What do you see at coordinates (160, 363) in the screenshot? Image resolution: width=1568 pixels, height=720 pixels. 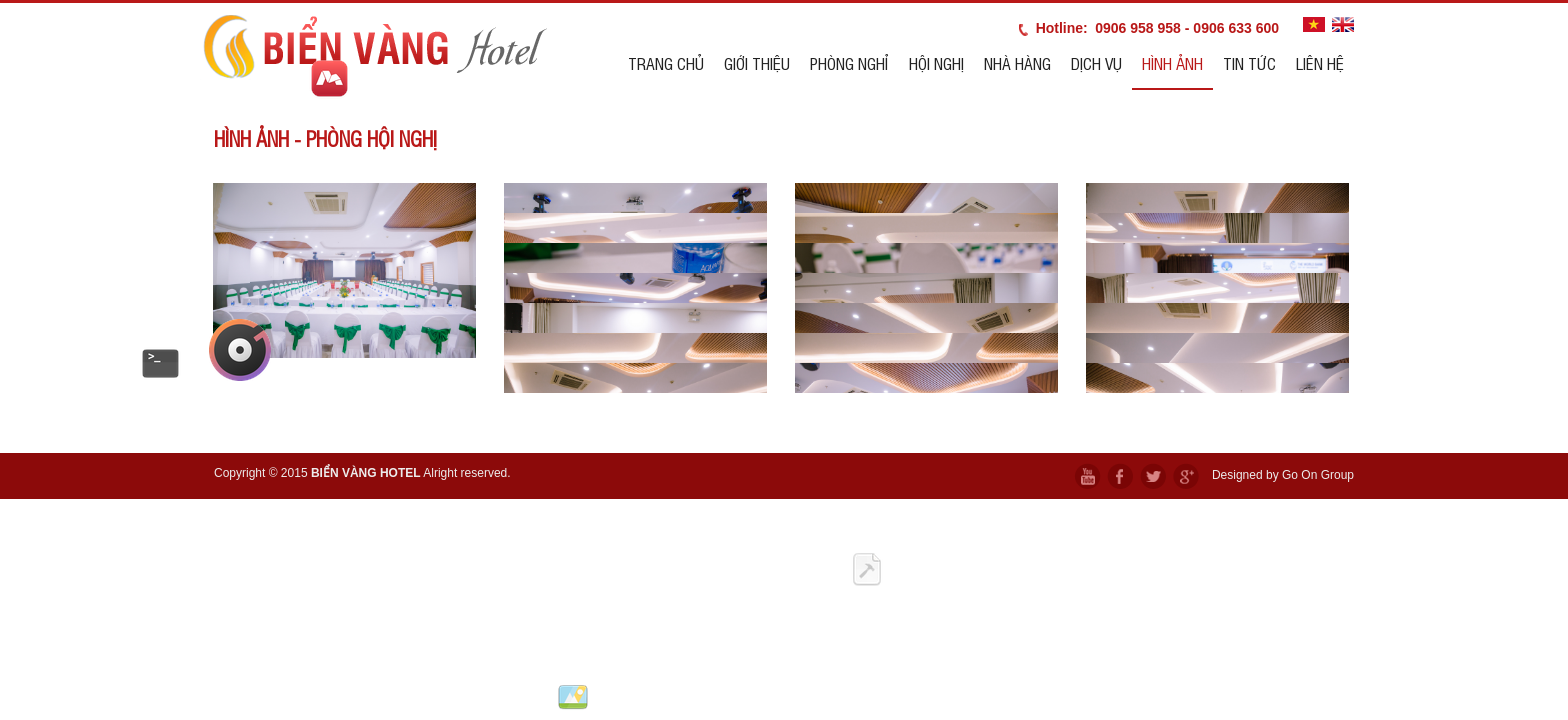 I see `open the terminal application` at bounding box center [160, 363].